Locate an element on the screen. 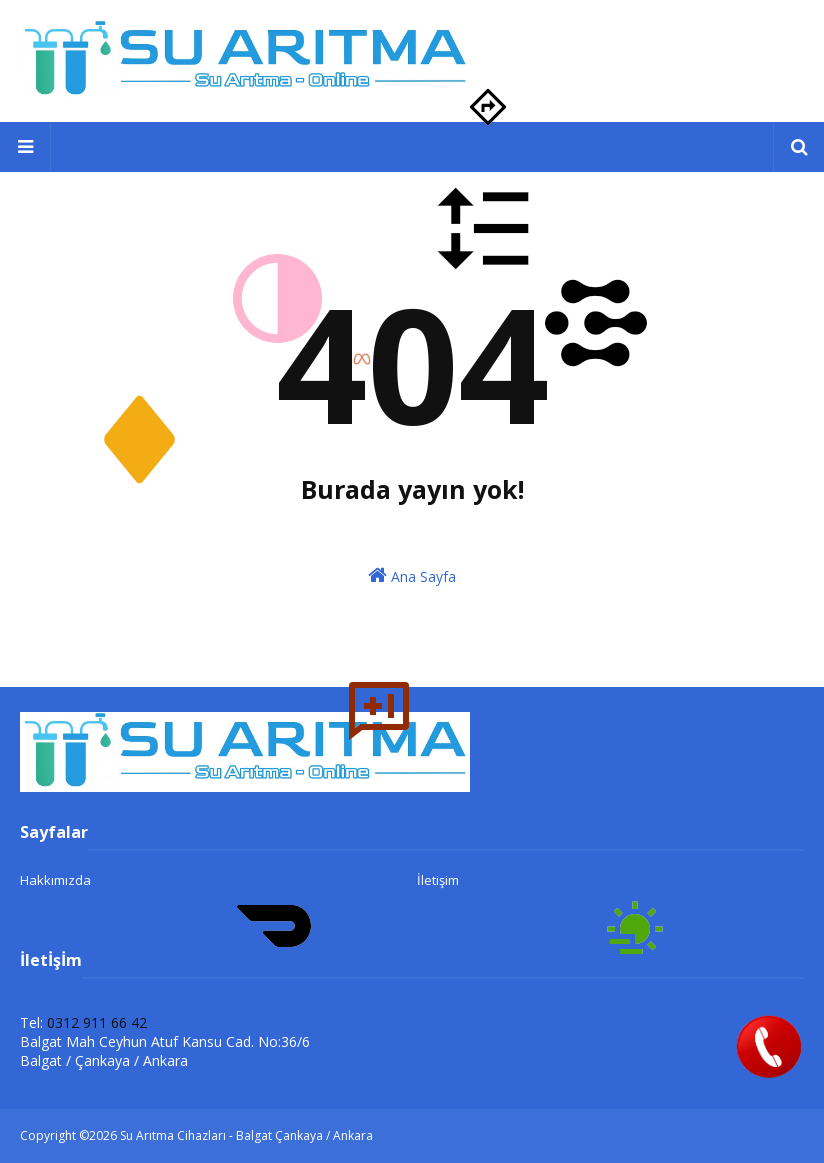 This screenshot has width=824, height=1163. adjust display contrast settings is located at coordinates (277, 298).